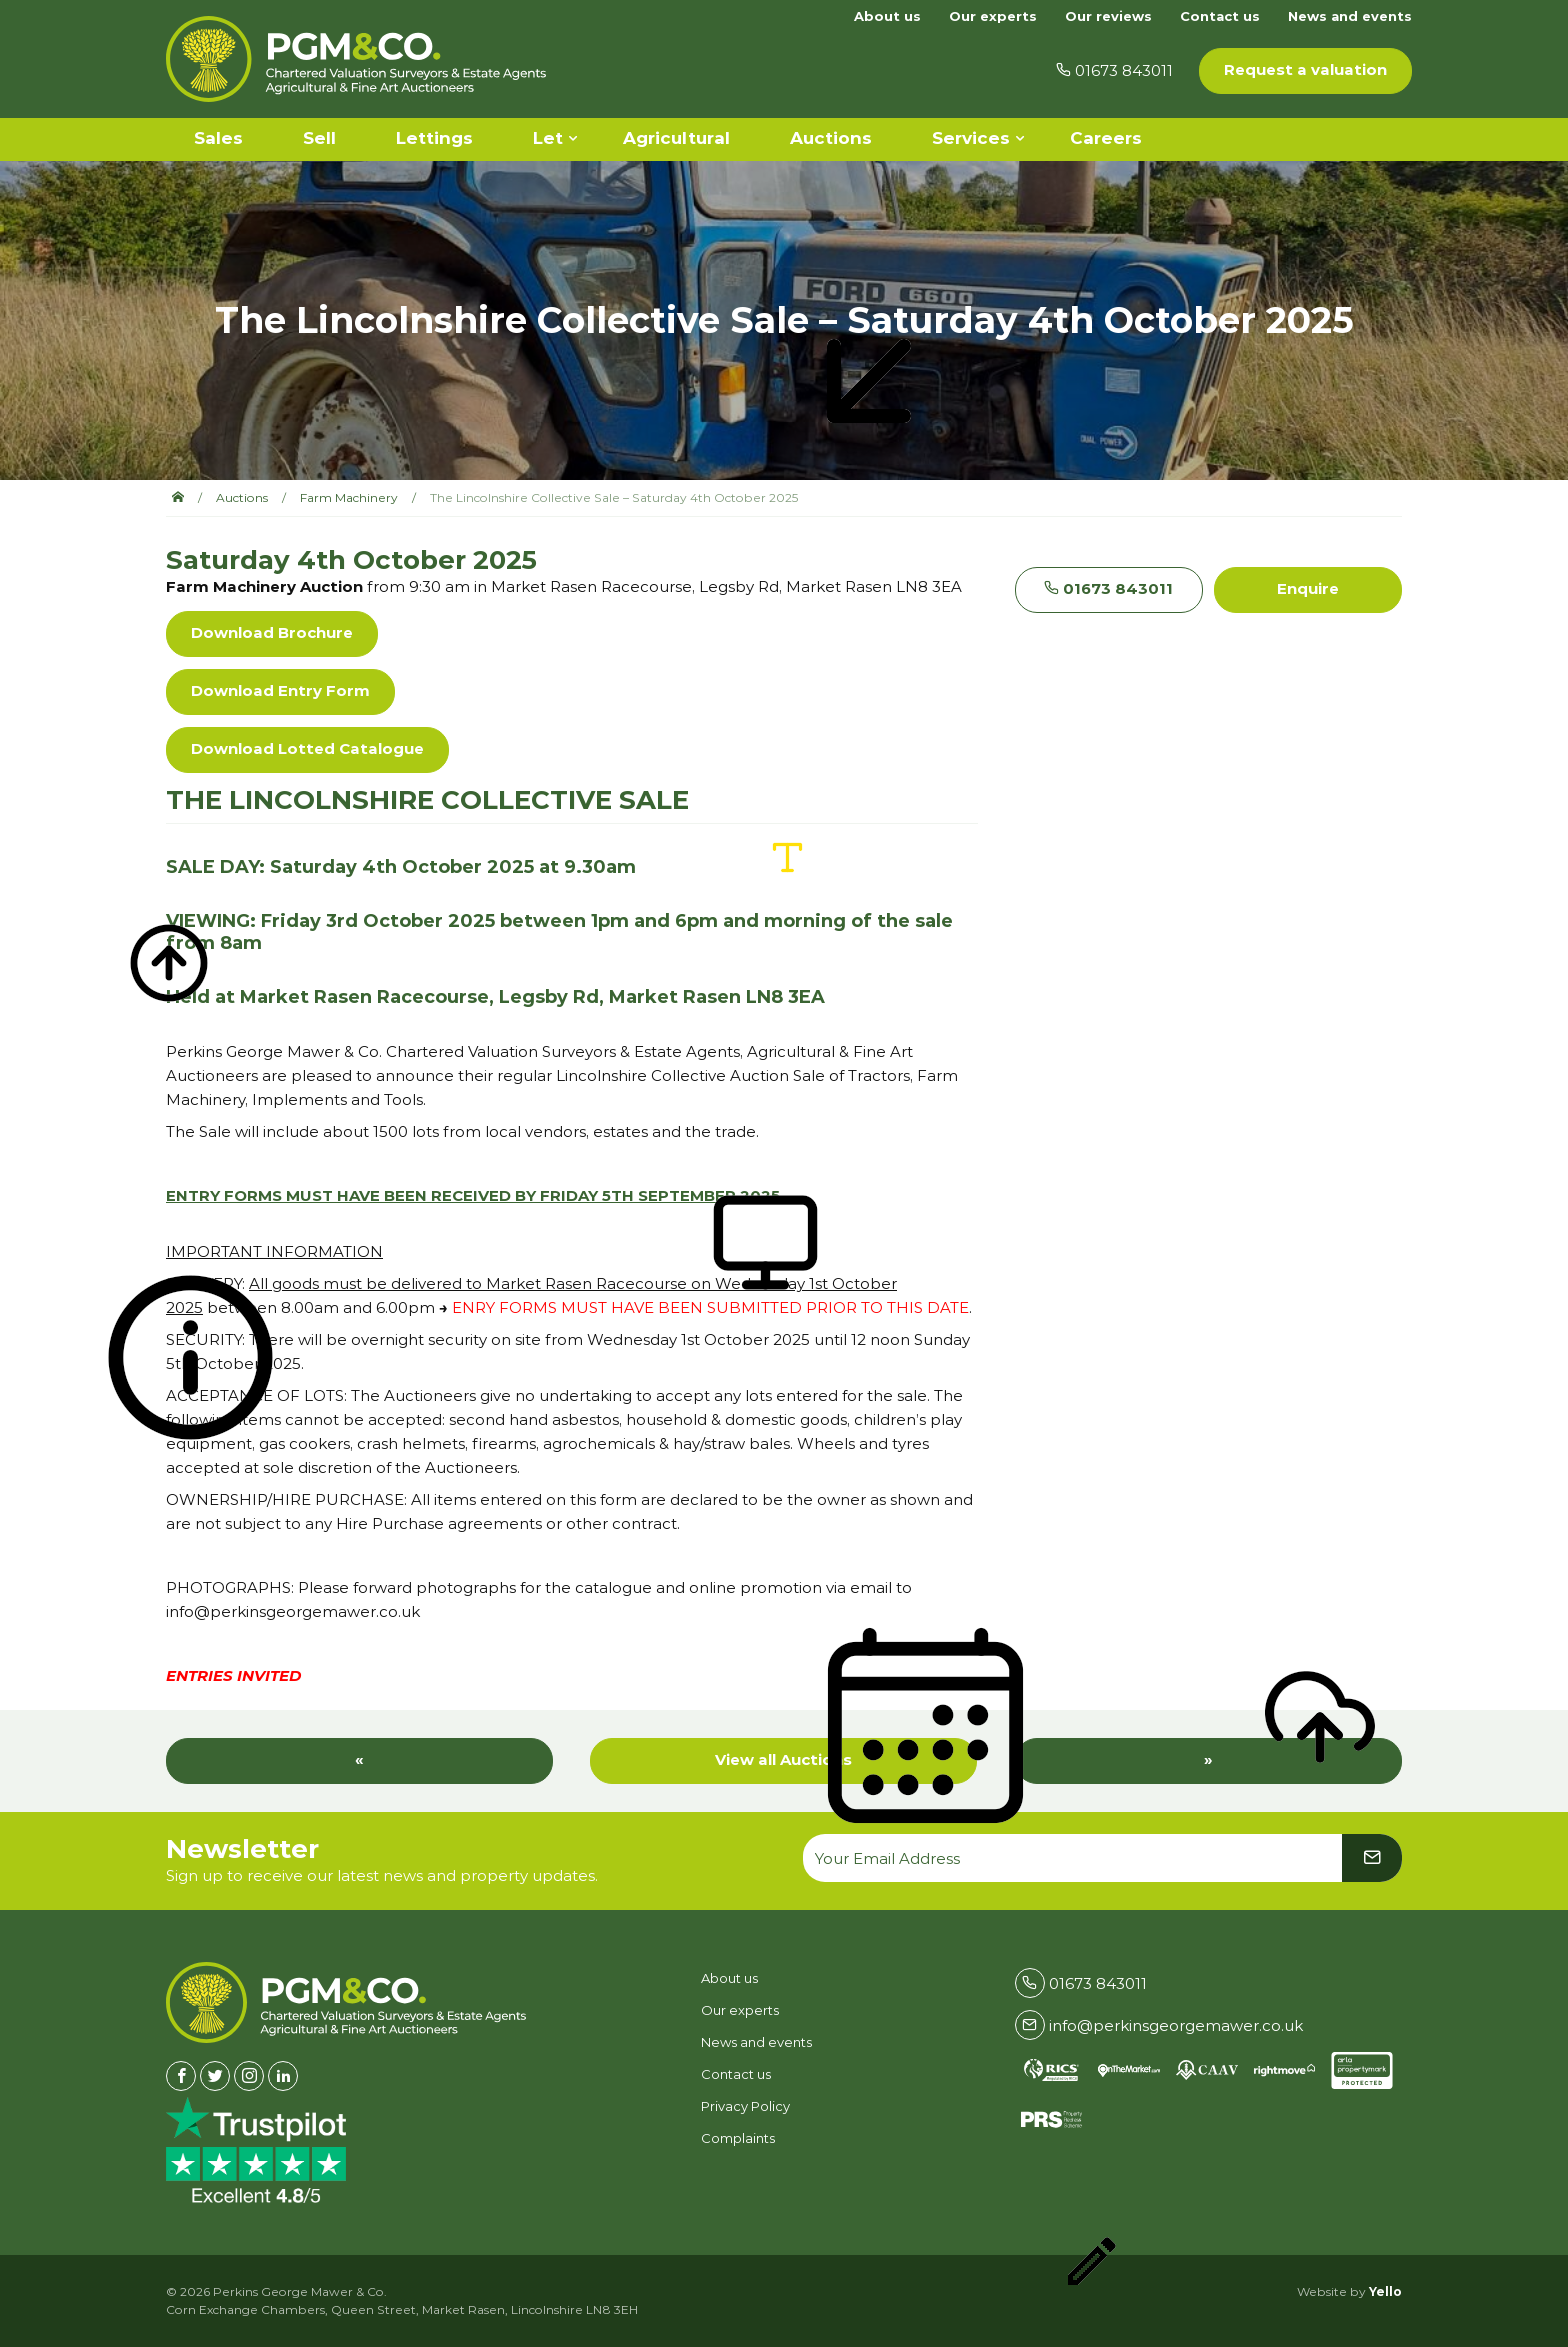 The image size is (1568, 2347). Describe the element at coordinates (190, 1357) in the screenshot. I see `view more information or details` at that location.